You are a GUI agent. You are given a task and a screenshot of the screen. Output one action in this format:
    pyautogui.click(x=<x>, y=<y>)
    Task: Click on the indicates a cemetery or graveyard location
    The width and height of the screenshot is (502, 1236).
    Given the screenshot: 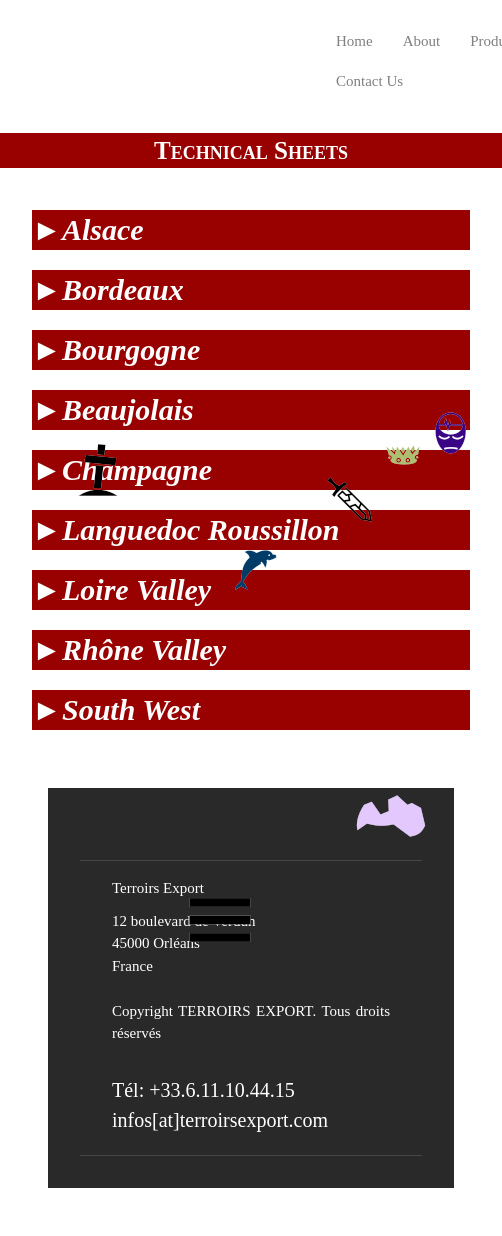 What is the action you would take?
    pyautogui.click(x=98, y=470)
    